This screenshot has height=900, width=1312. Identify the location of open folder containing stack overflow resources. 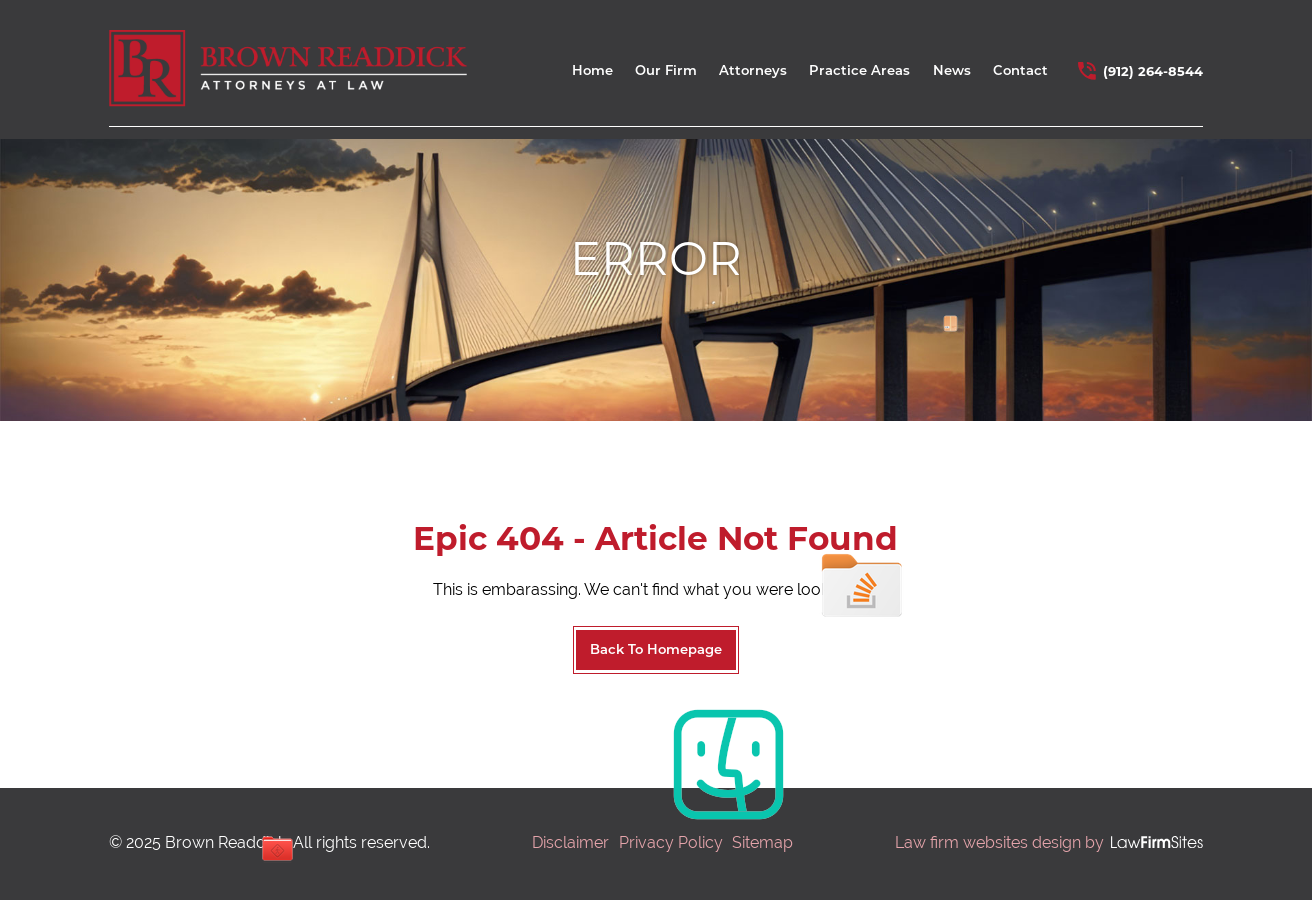
(861, 587).